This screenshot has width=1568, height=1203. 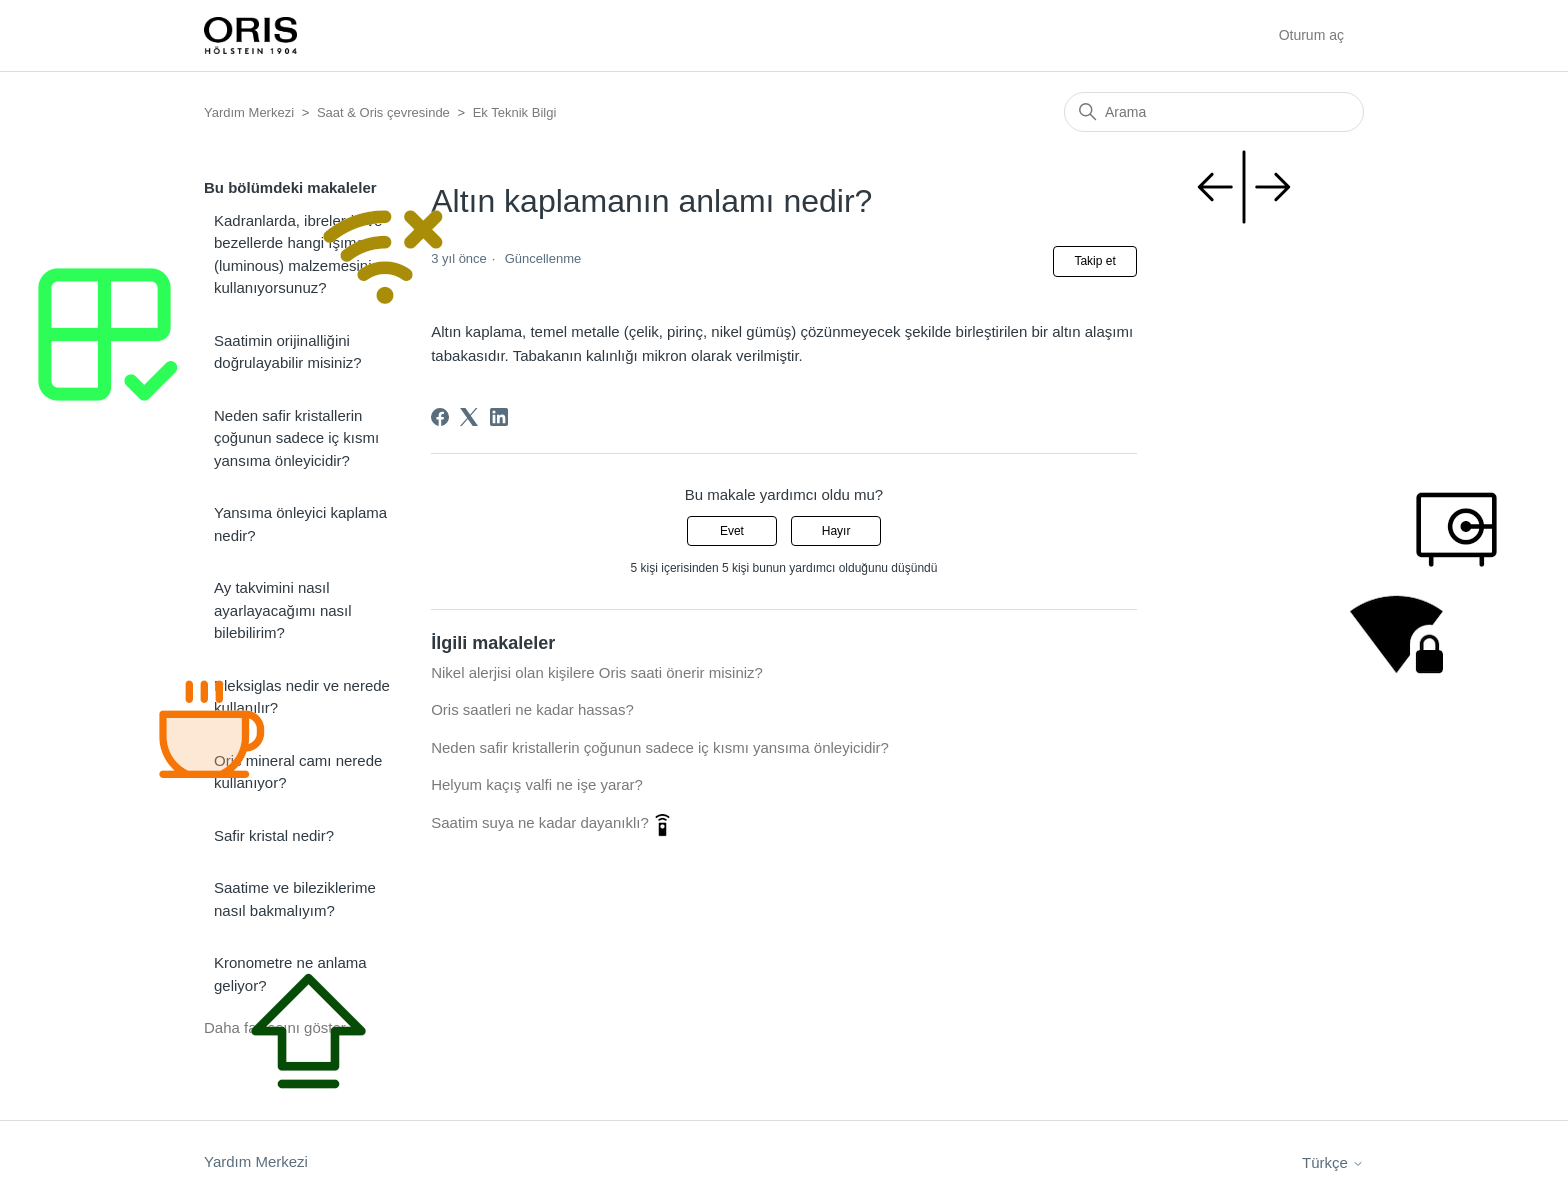 What do you see at coordinates (385, 255) in the screenshot?
I see `no wifi connection available` at bounding box center [385, 255].